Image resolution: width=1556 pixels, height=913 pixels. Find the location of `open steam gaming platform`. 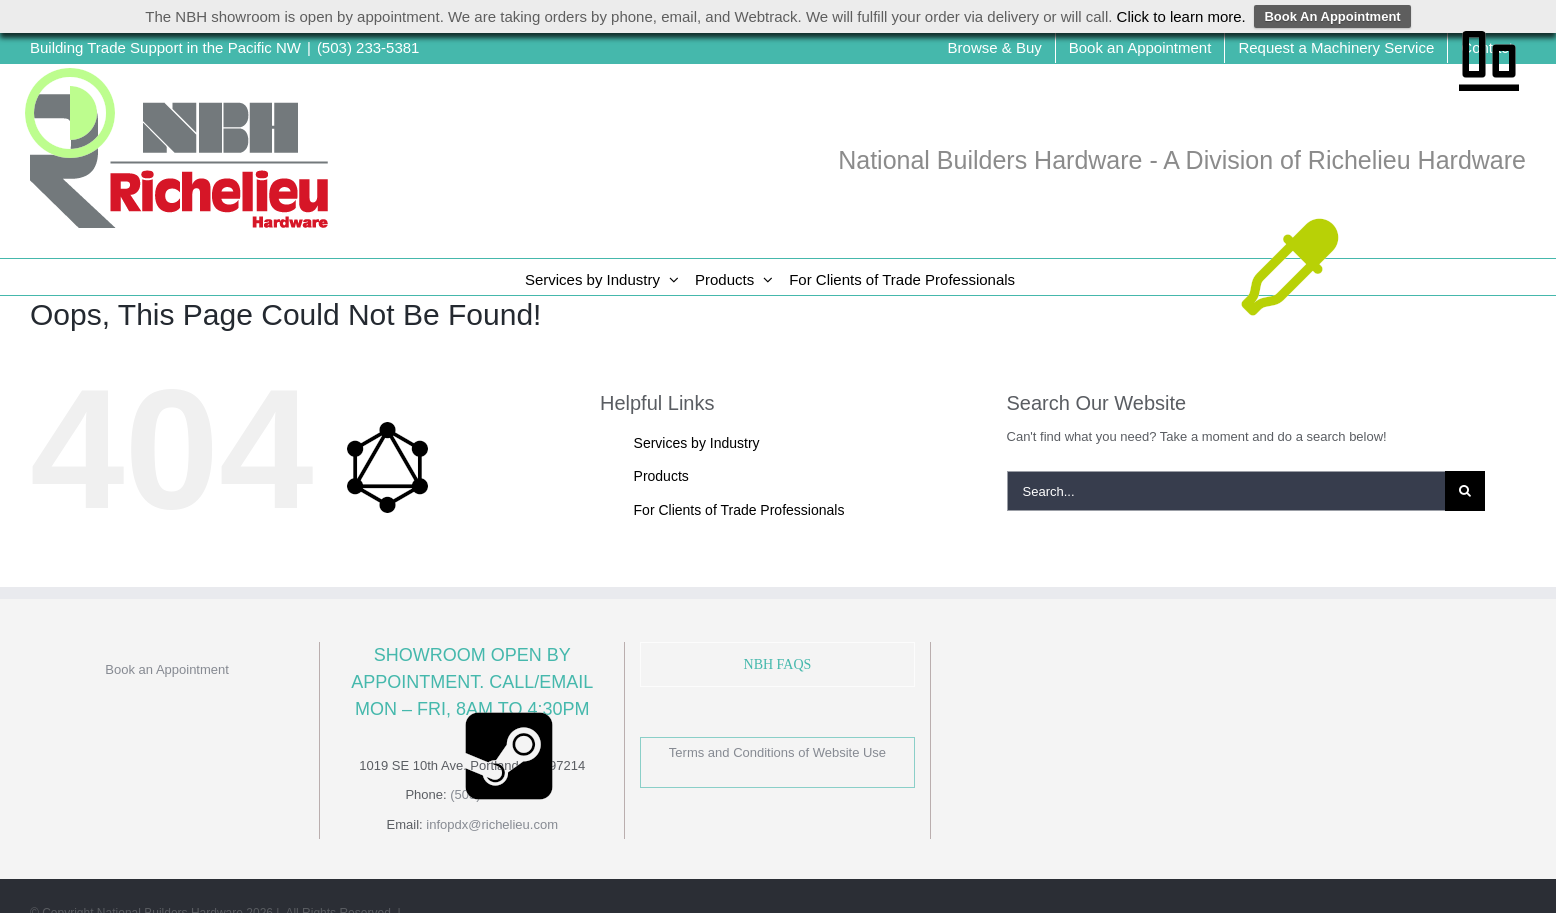

open steam gaming platform is located at coordinates (509, 756).